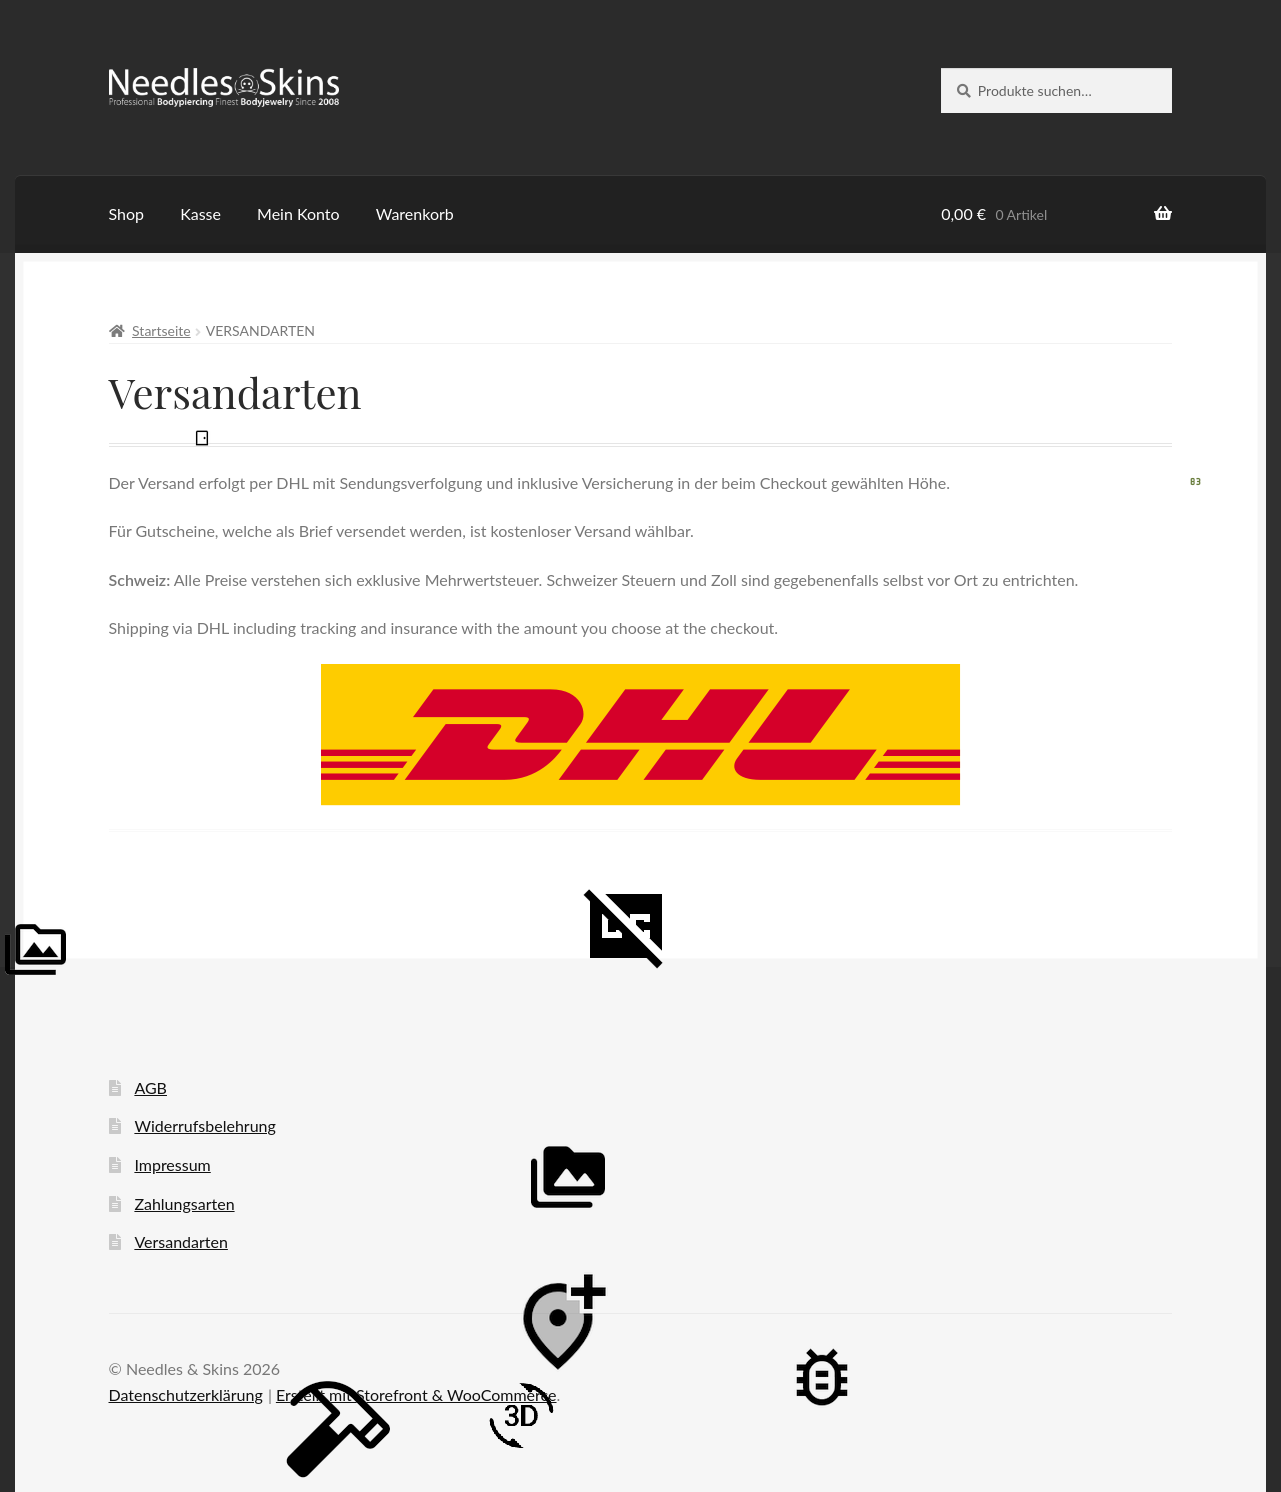 This screenshot has width=1281, height=1492. I want to click on access door sensor settings, so click(202, 438).